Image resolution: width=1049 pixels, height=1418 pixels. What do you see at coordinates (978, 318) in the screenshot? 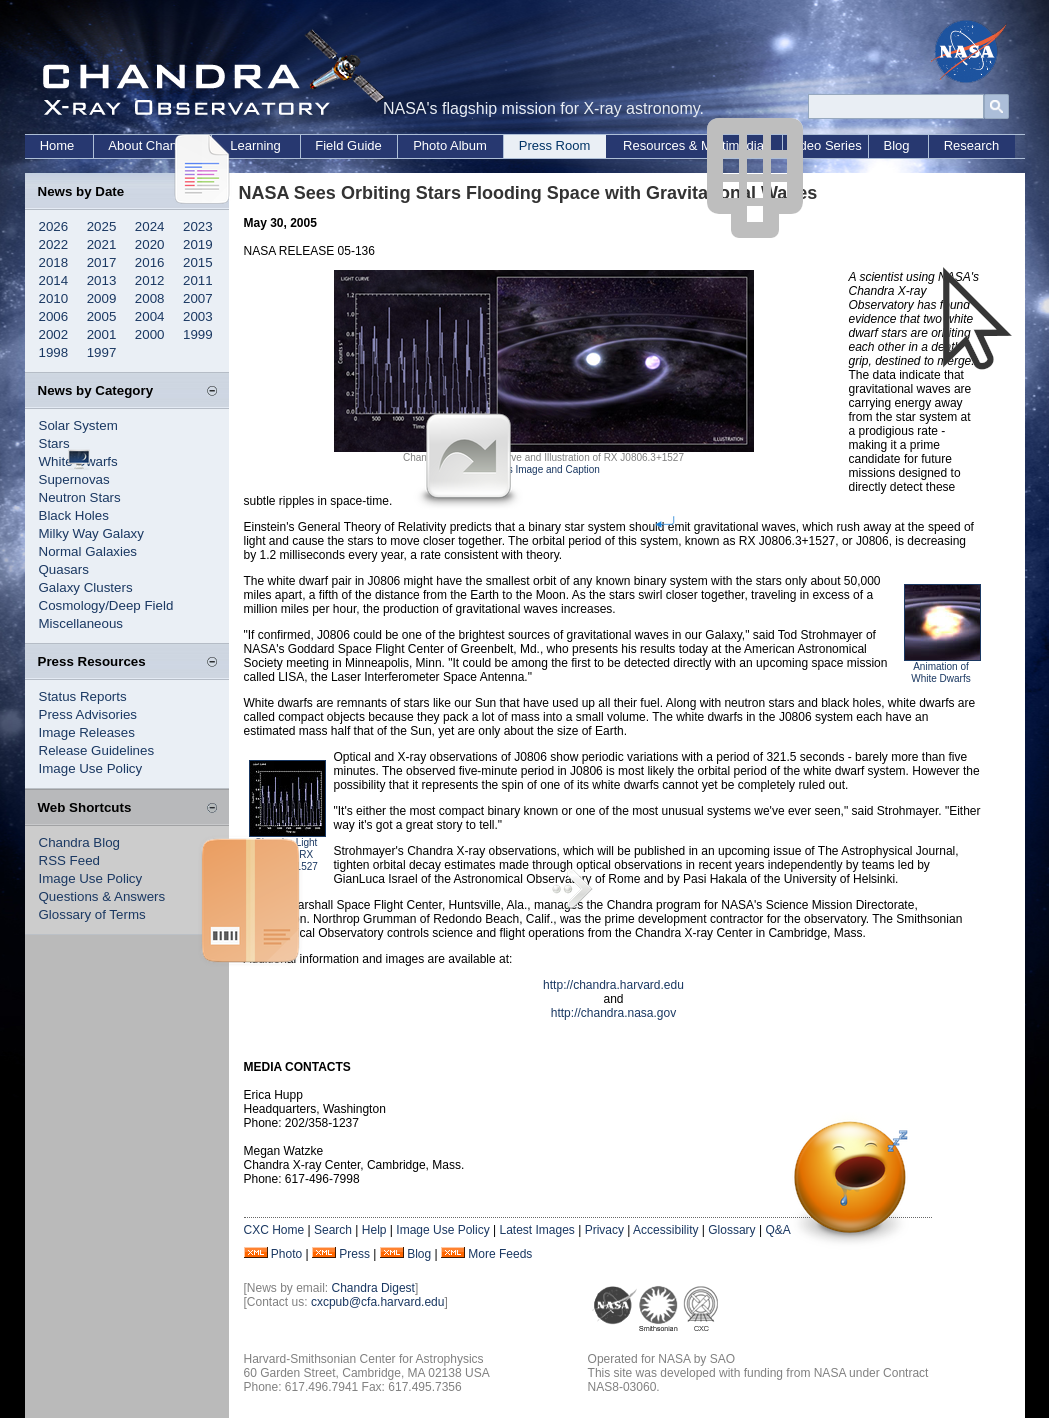
I see `cursor or pointer indicator` at bounding box center [978, 318].